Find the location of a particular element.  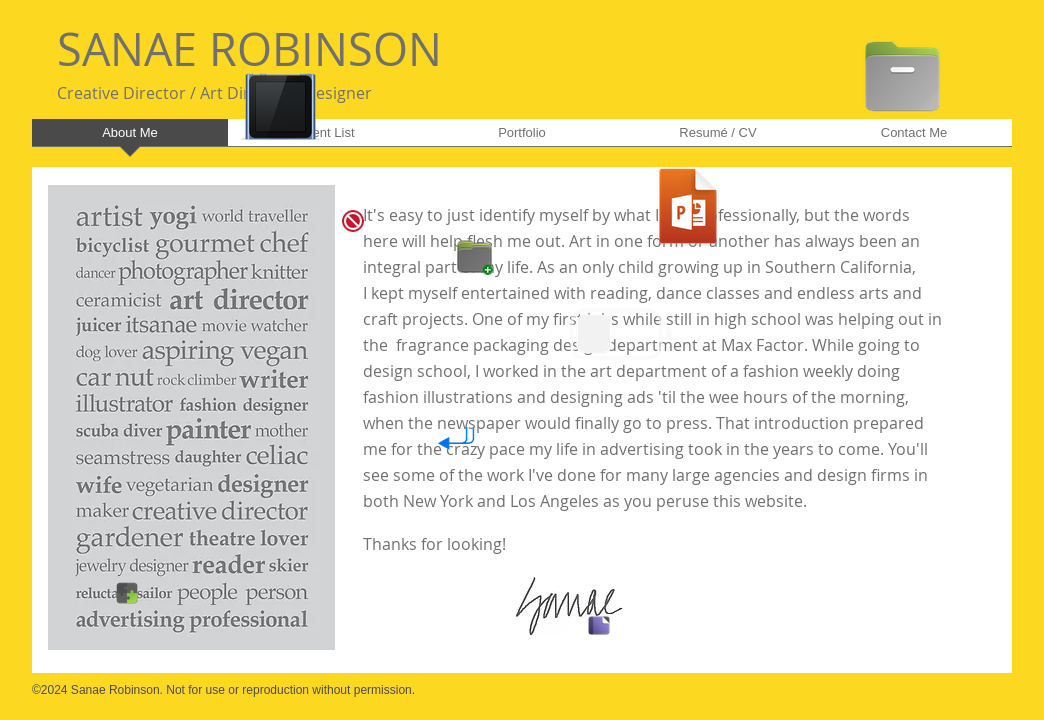

create a new folder is located at coordinates (474, 256).